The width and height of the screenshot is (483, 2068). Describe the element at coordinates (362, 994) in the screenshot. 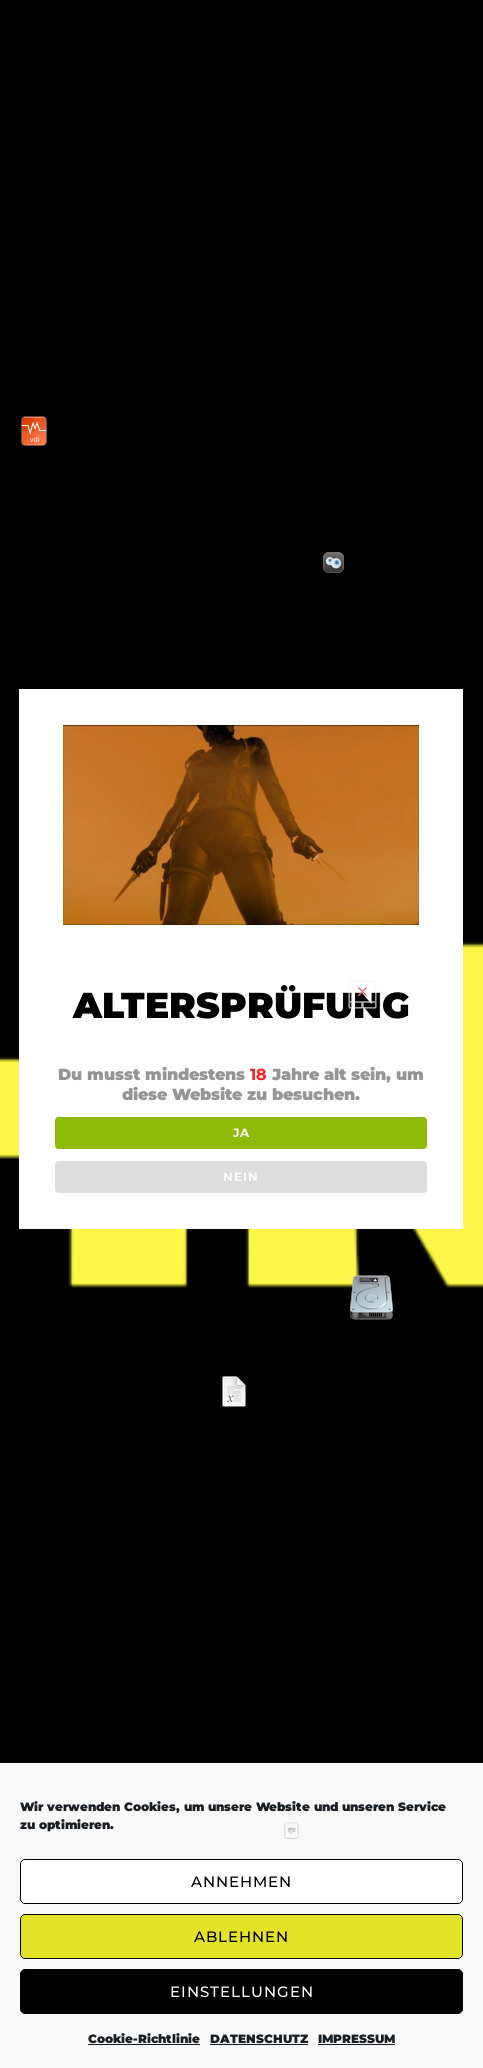

I see `touchpad is disabled or unavailable` at that location.